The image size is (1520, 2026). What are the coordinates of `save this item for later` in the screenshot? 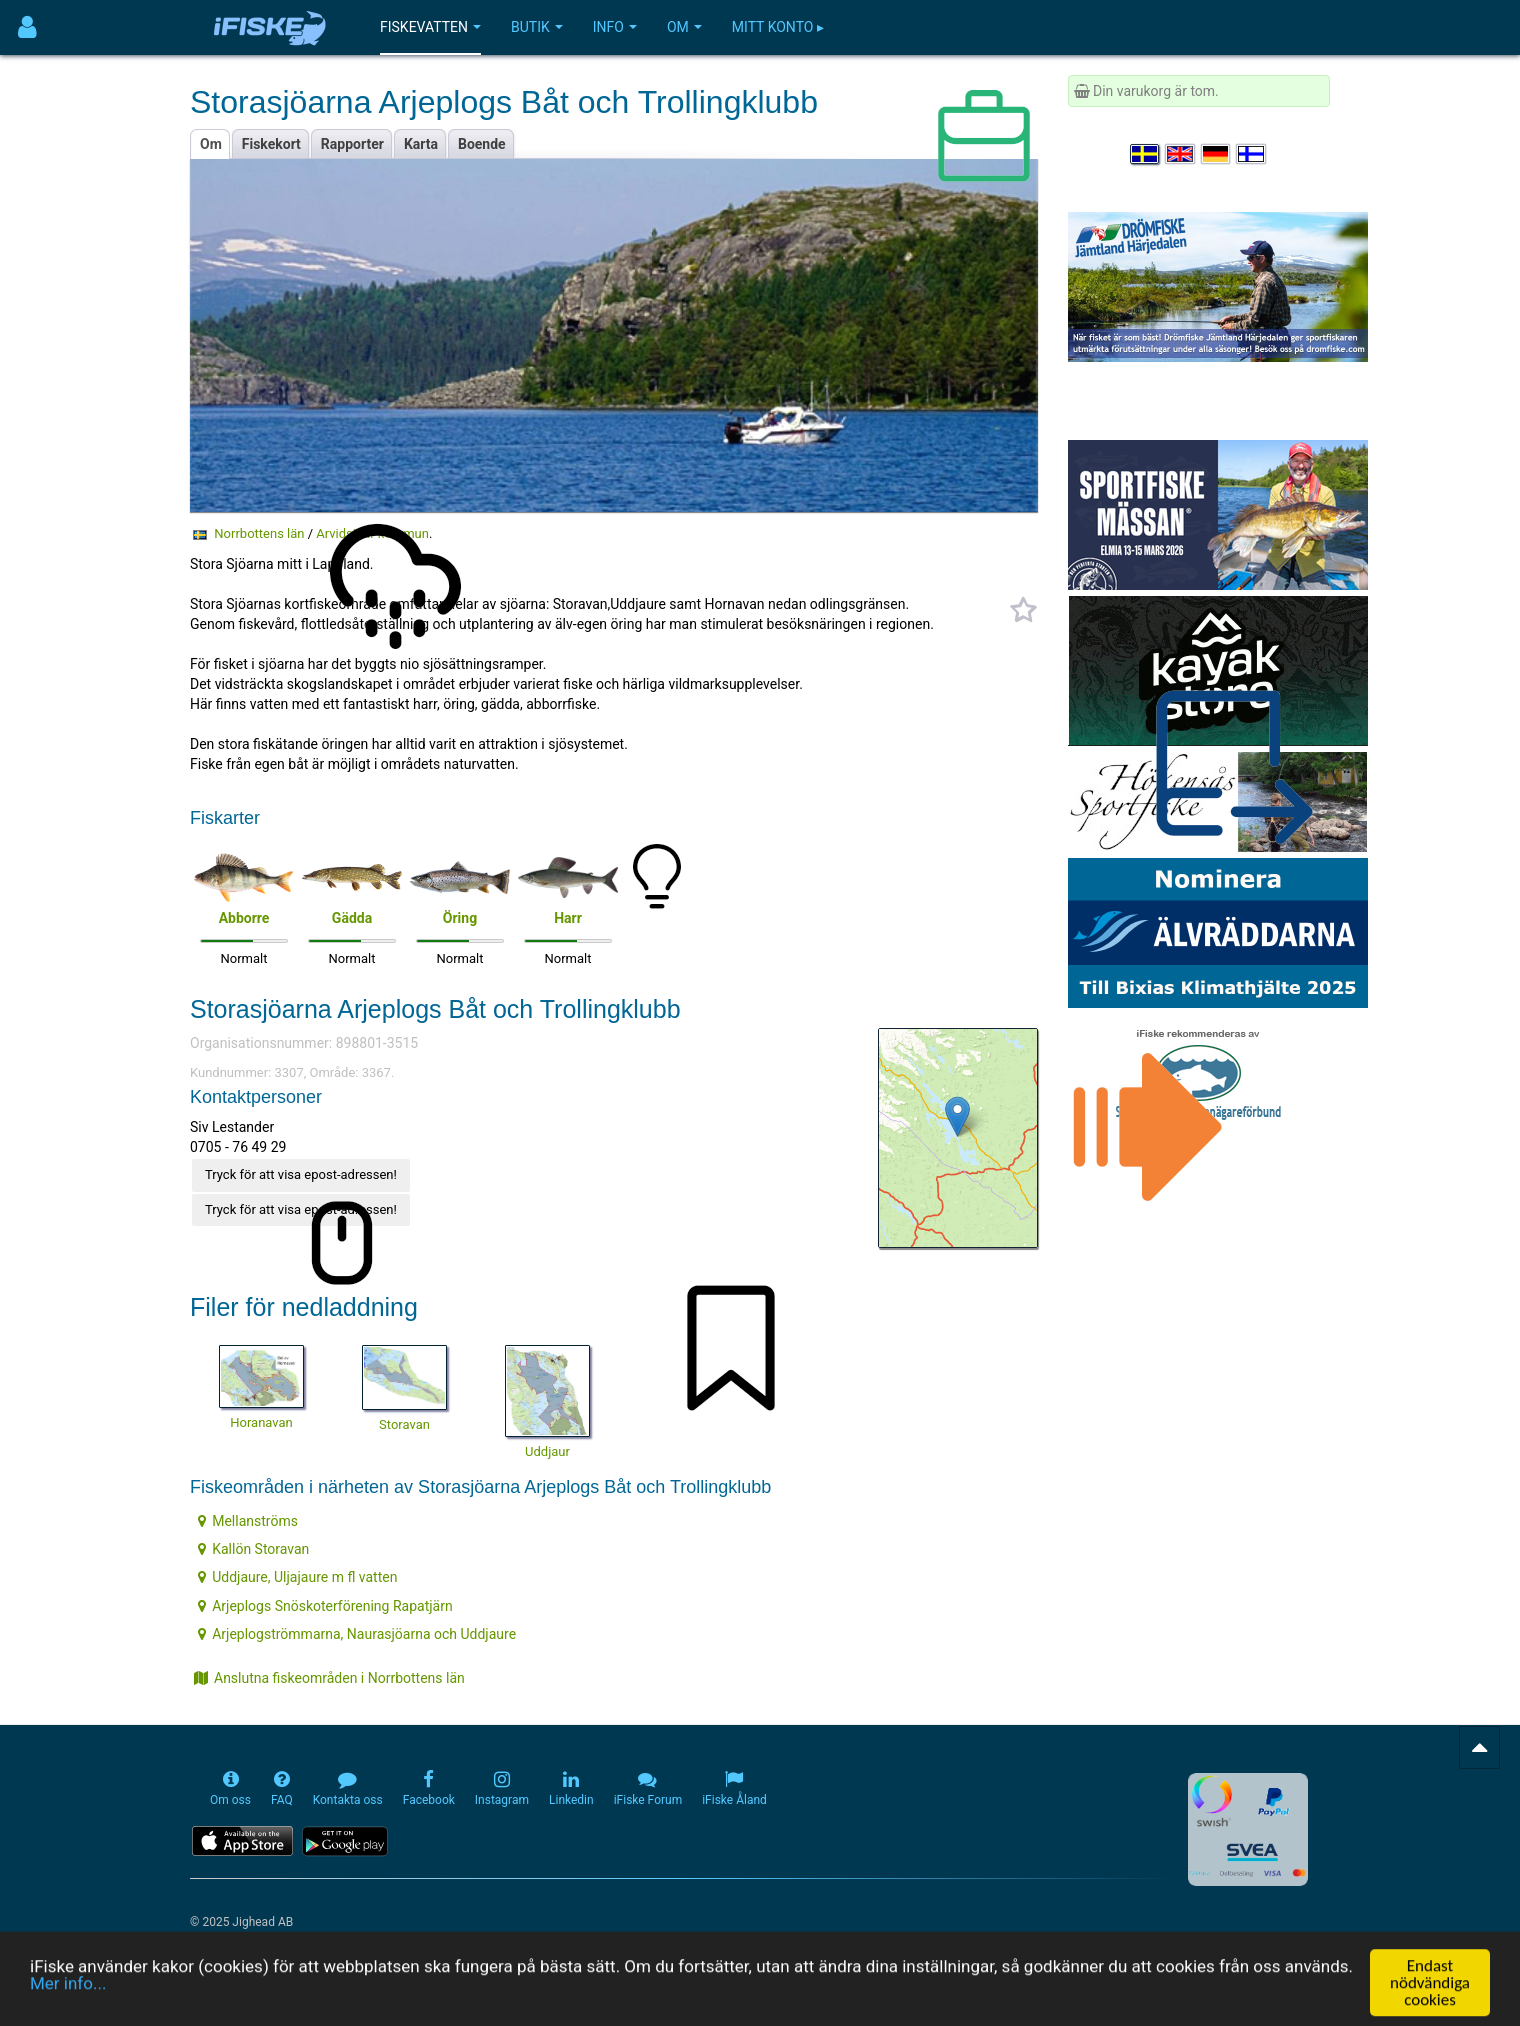 It's located at (731, 1348).